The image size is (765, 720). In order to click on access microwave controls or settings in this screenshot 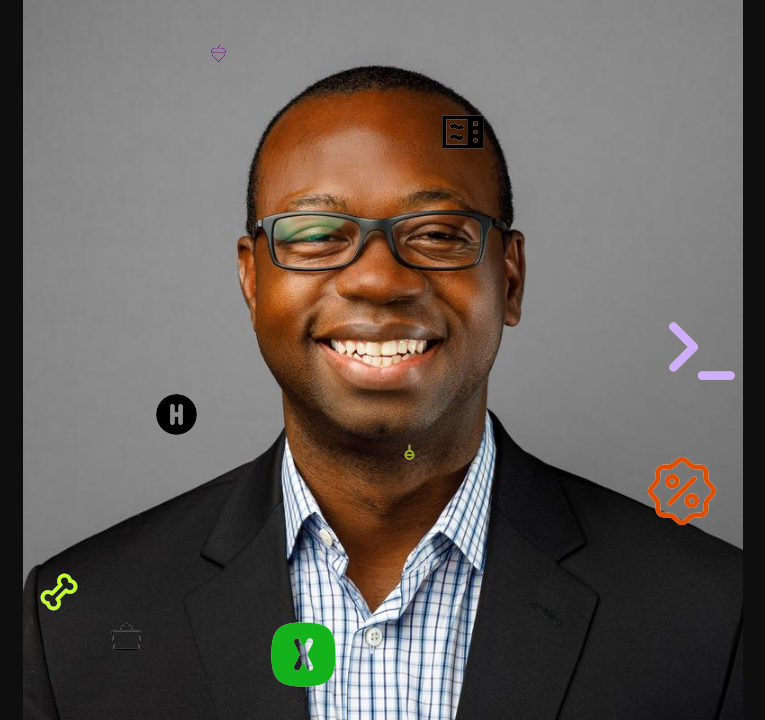, I will do `click(463, 132)`.